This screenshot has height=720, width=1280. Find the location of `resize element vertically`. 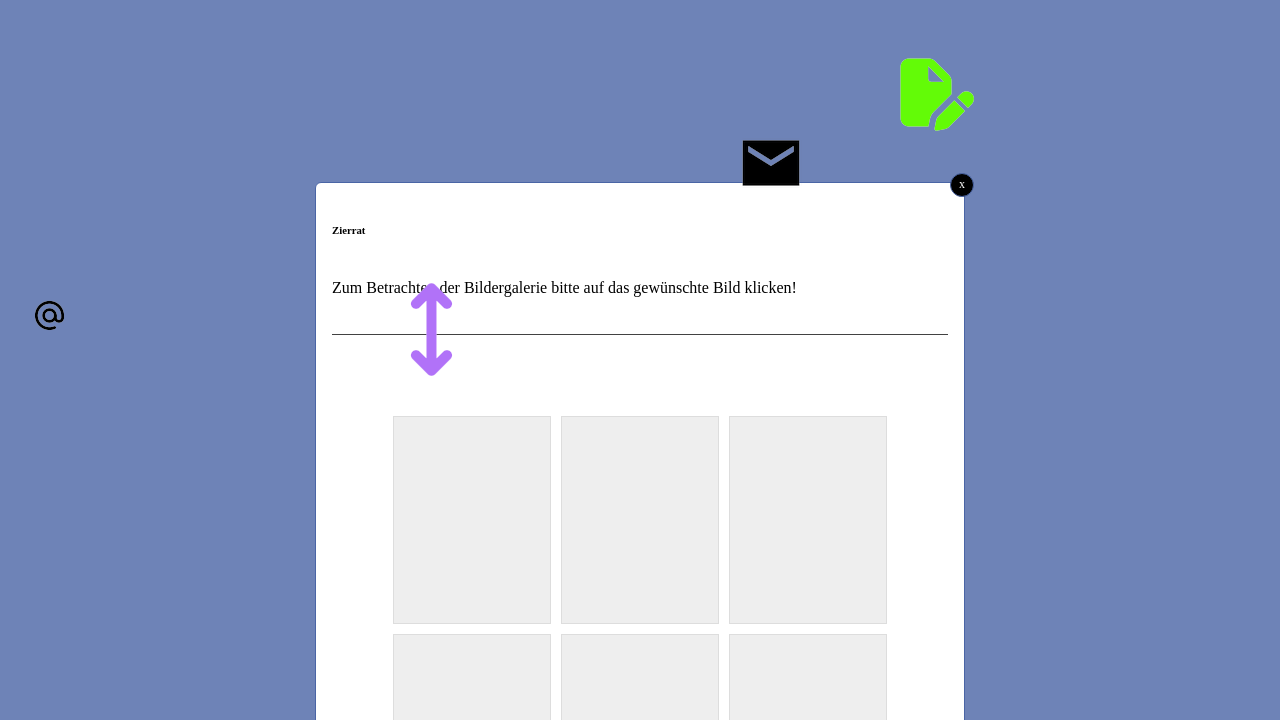

resize element vertically is located at coordinates (431, 329).